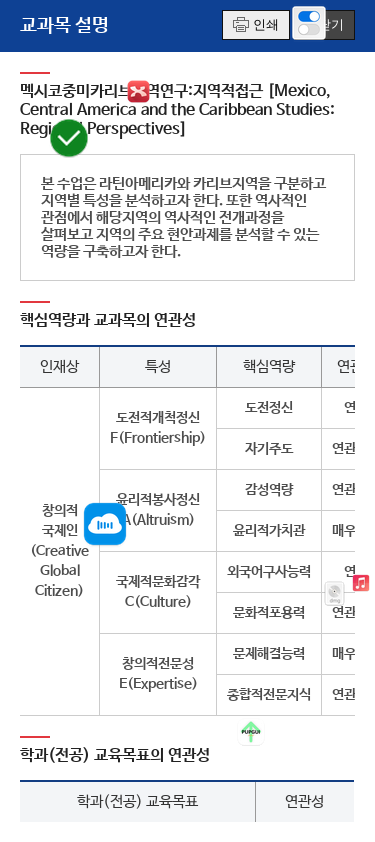  I want to click on open or mount a macOS disk image file, so click(334, 593).